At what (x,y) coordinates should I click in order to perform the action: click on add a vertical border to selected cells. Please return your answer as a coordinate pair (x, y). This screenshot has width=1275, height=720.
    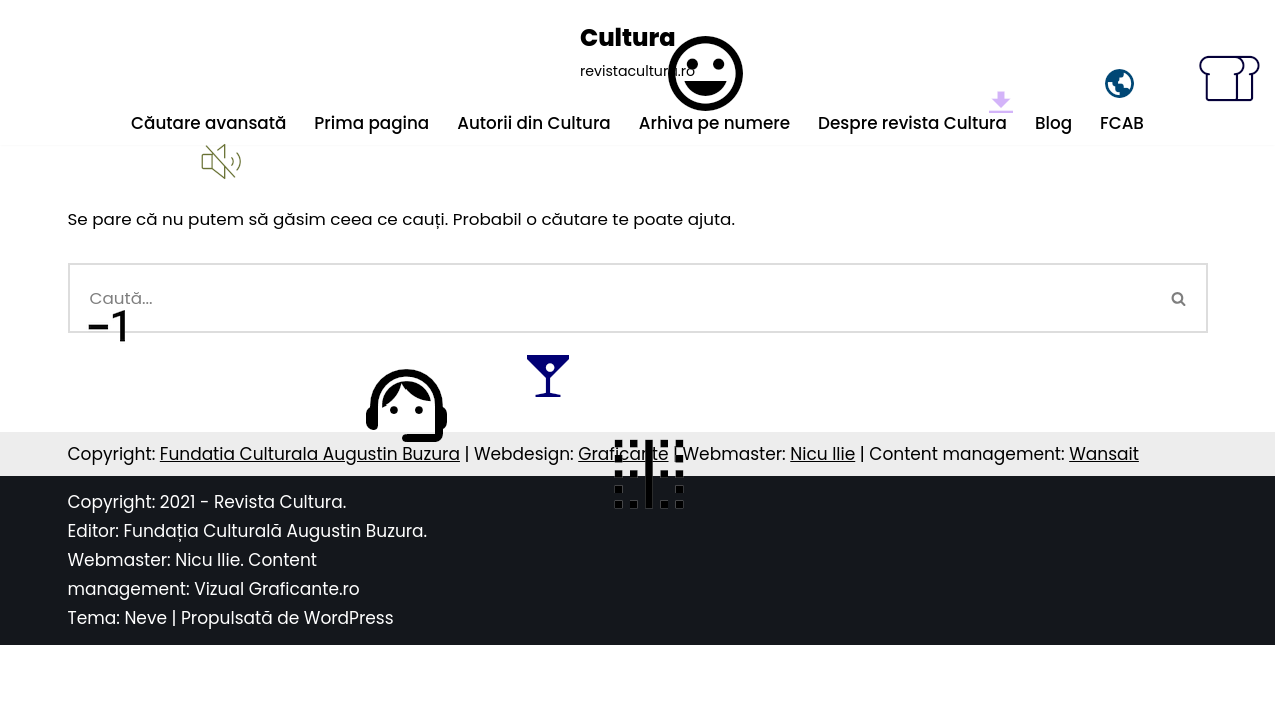
    Looking at the image, I should click on (649, 474).